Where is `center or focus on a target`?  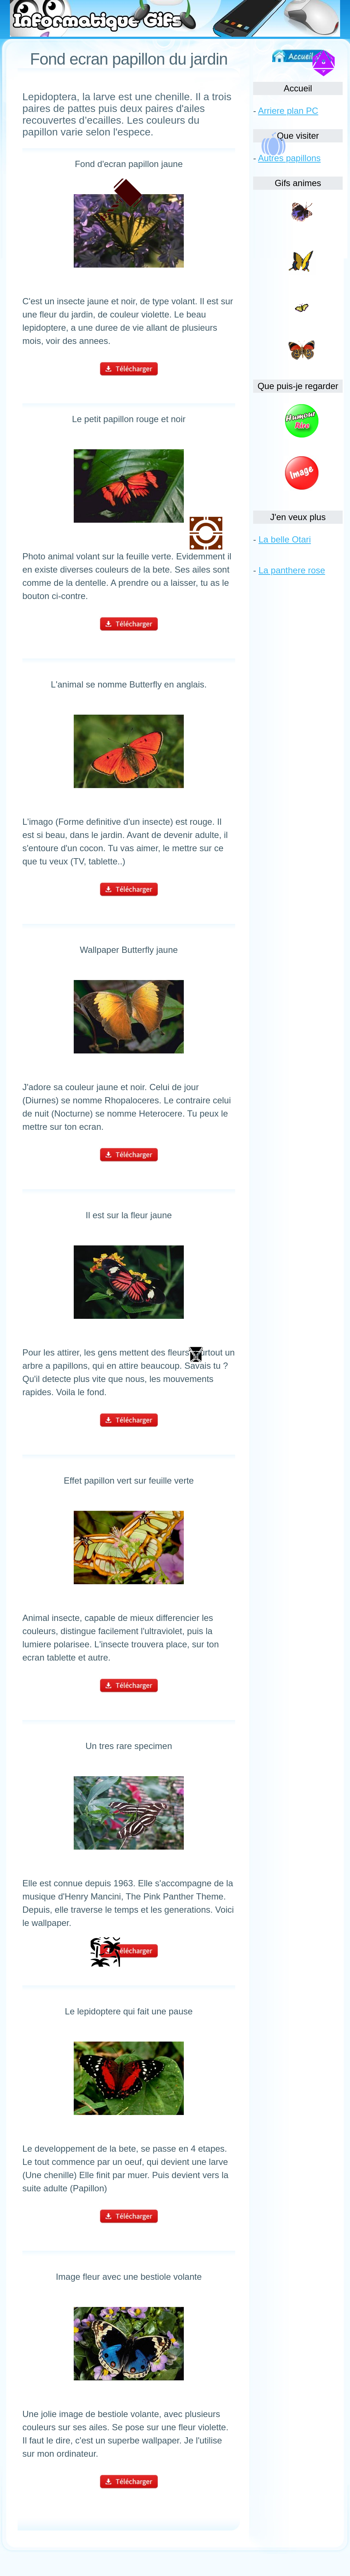
center or focus on a target is located at coordinates (206, 533).